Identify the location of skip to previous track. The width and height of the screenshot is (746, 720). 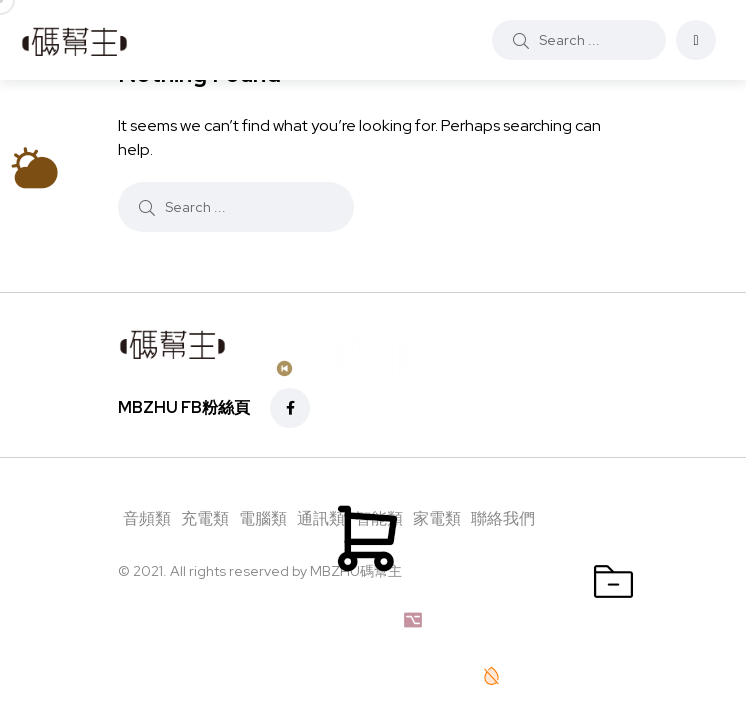
(284, 368).